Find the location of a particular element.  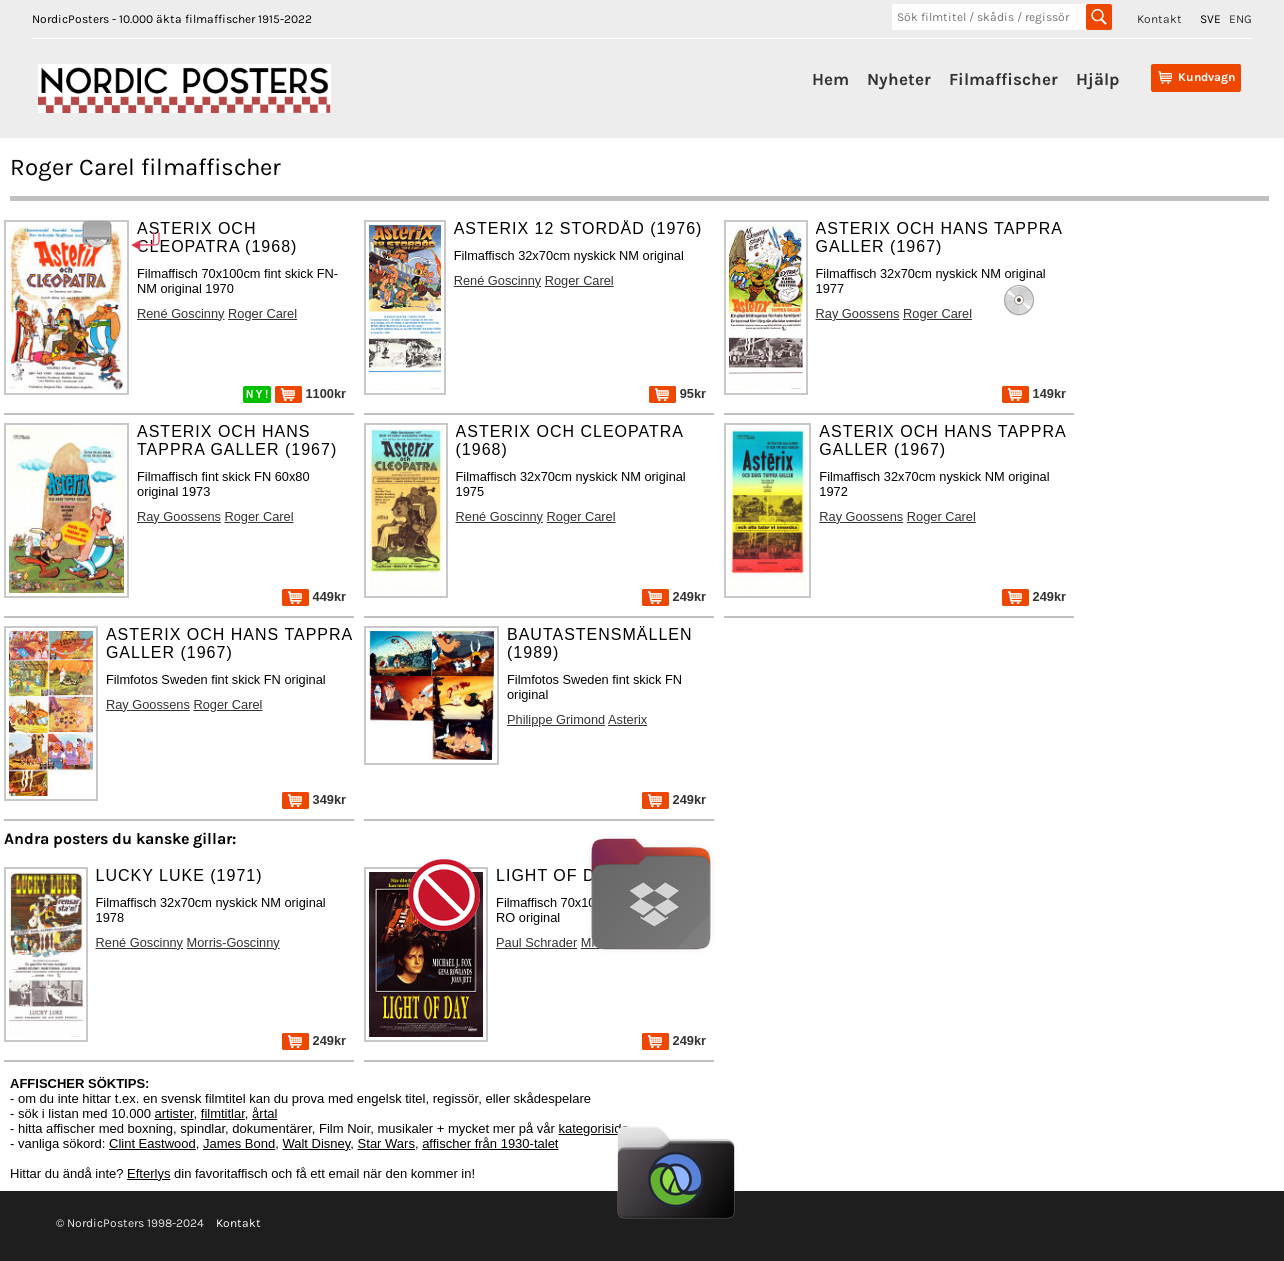

open folder containing clojure project files is located at coordinates (675, 1175).